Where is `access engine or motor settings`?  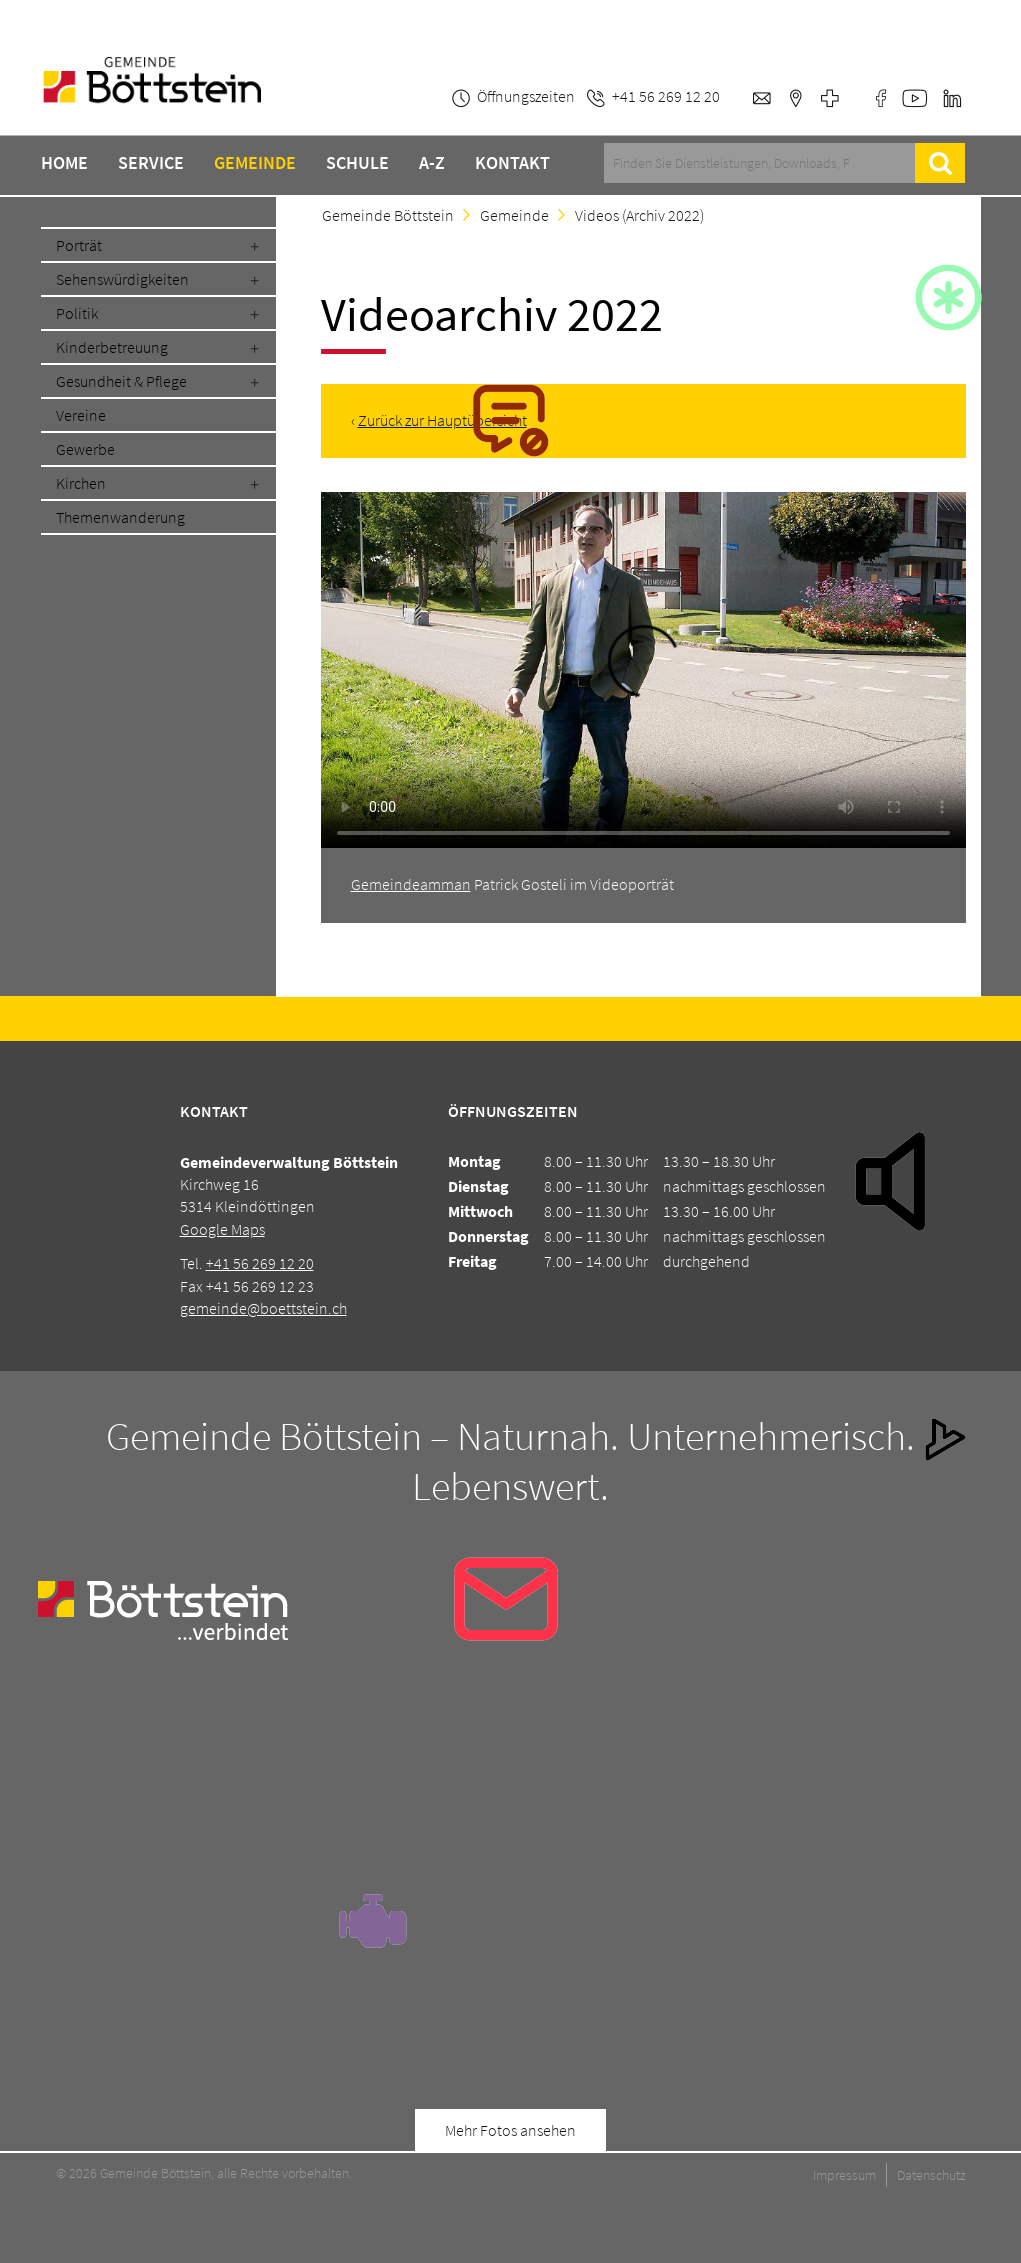
access engine or motor settings is located at coordinates (373, 1921).